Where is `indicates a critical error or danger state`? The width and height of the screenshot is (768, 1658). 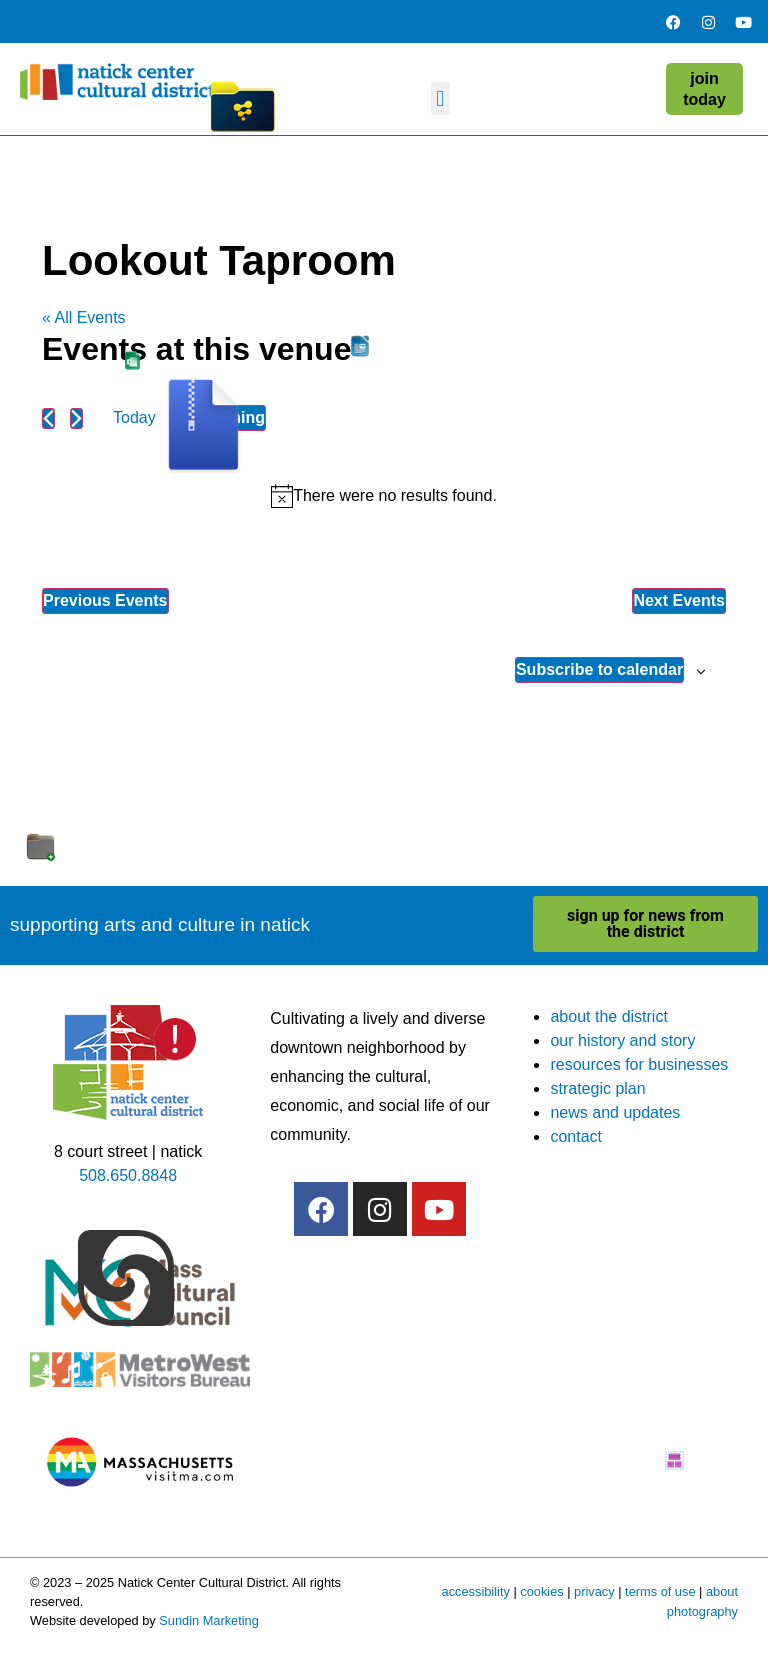
indicates a critical error or danger state is located at coordinates (175, 1039).